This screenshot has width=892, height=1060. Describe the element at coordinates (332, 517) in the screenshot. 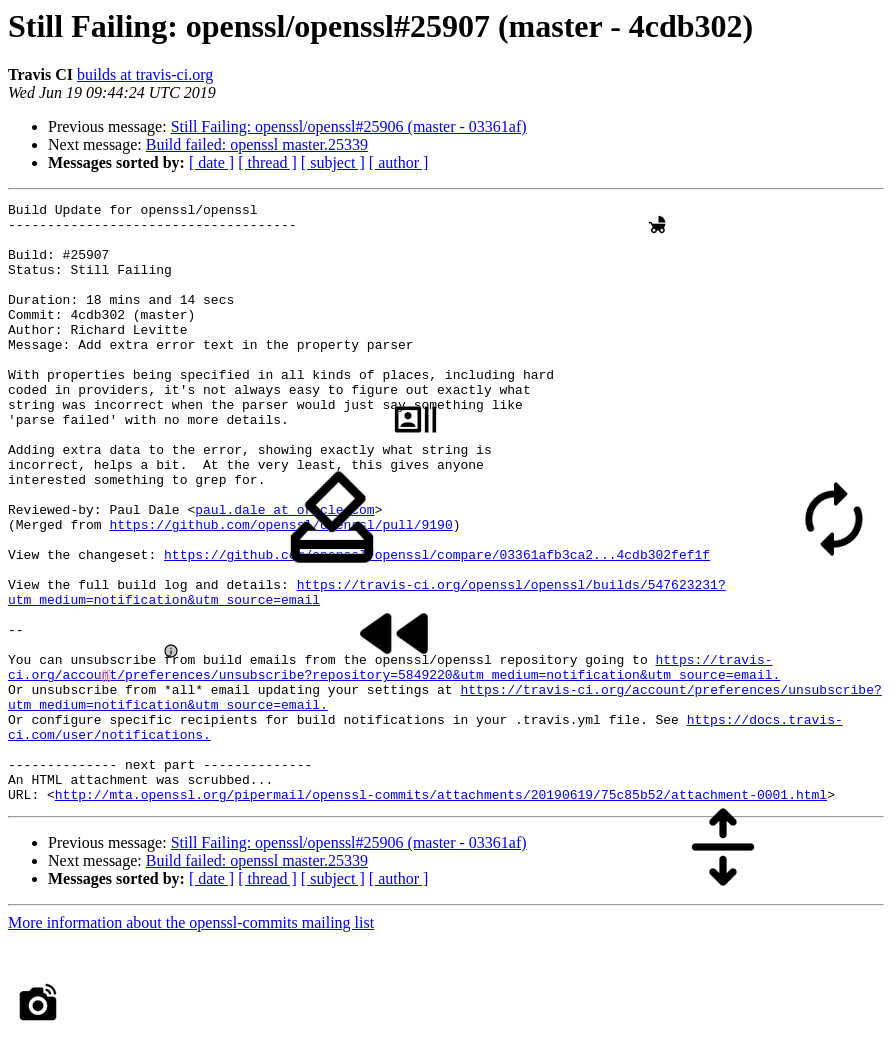

I see `cast your vote or submit a ballot` at that location.